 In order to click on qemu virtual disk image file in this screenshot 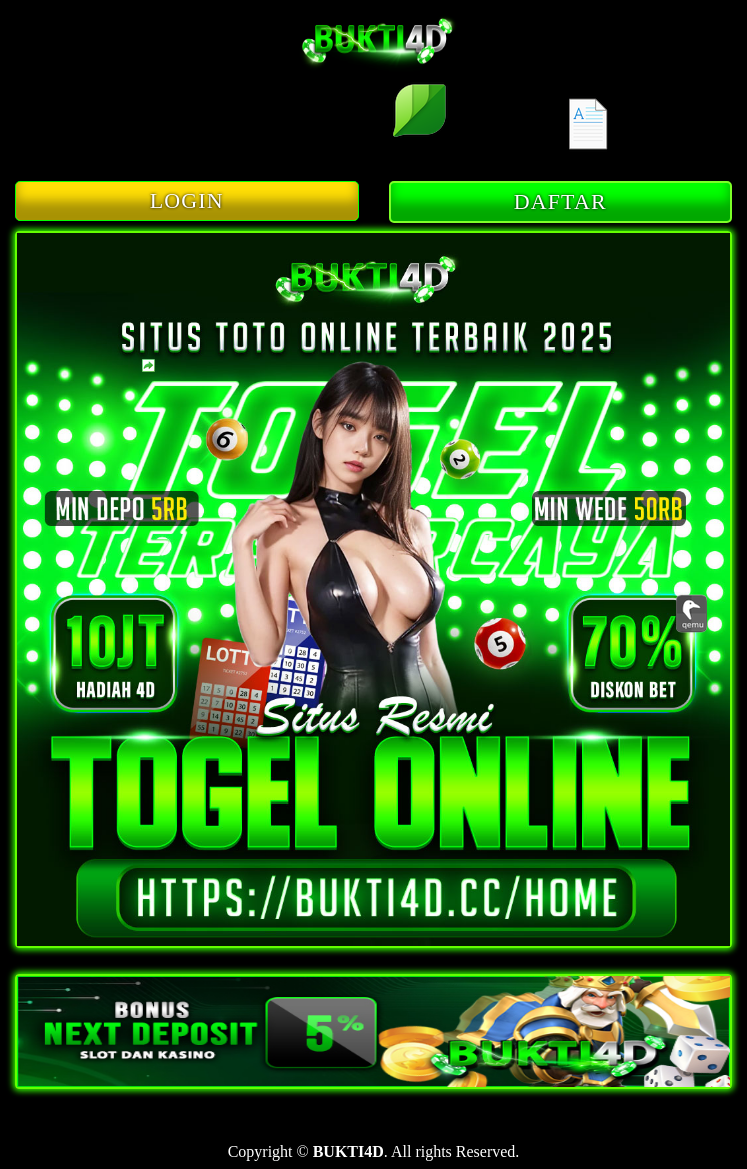, I will do `click(691, 613)`.